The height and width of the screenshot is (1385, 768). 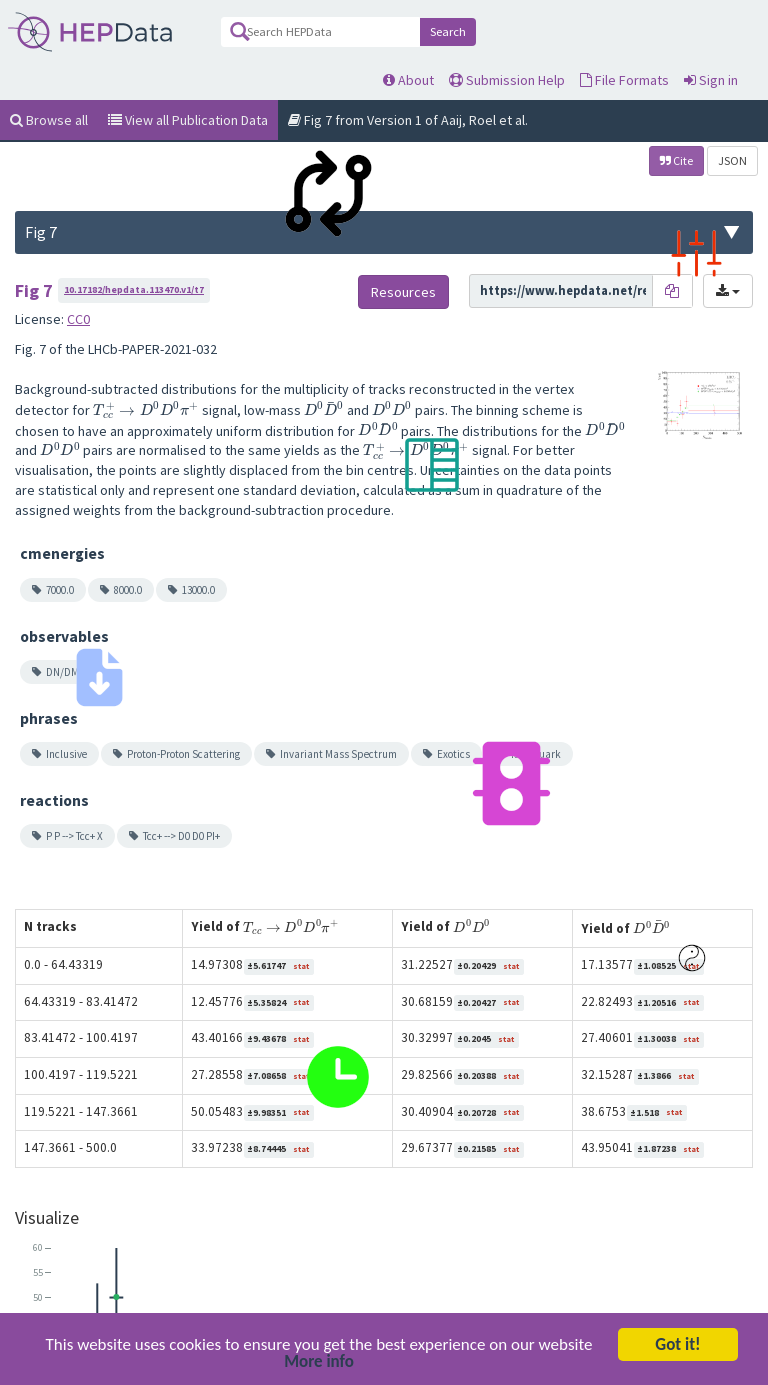 I want to click on swap or exchange items, so click(x=328, y=193).